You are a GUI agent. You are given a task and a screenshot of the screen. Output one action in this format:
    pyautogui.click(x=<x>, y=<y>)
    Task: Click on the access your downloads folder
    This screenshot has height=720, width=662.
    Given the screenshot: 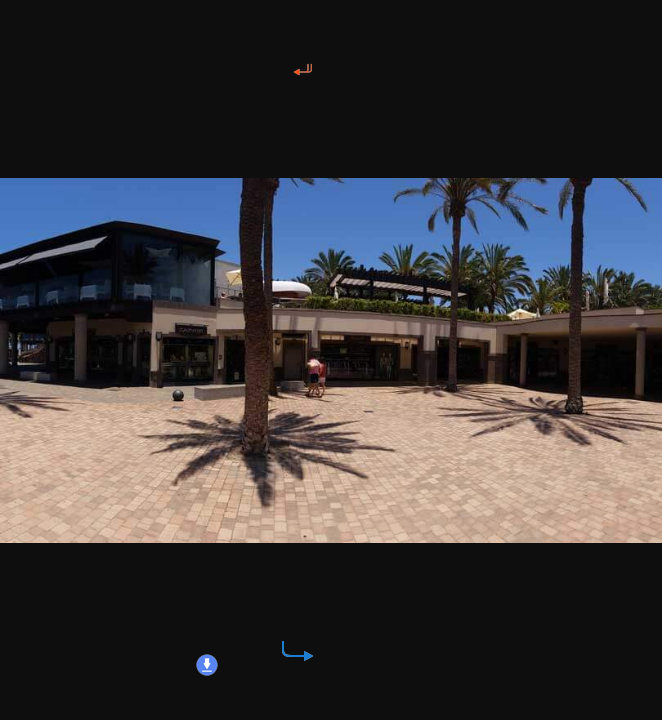 What is the action you would take?
    pyautogui.click(x=207, y=665)
    